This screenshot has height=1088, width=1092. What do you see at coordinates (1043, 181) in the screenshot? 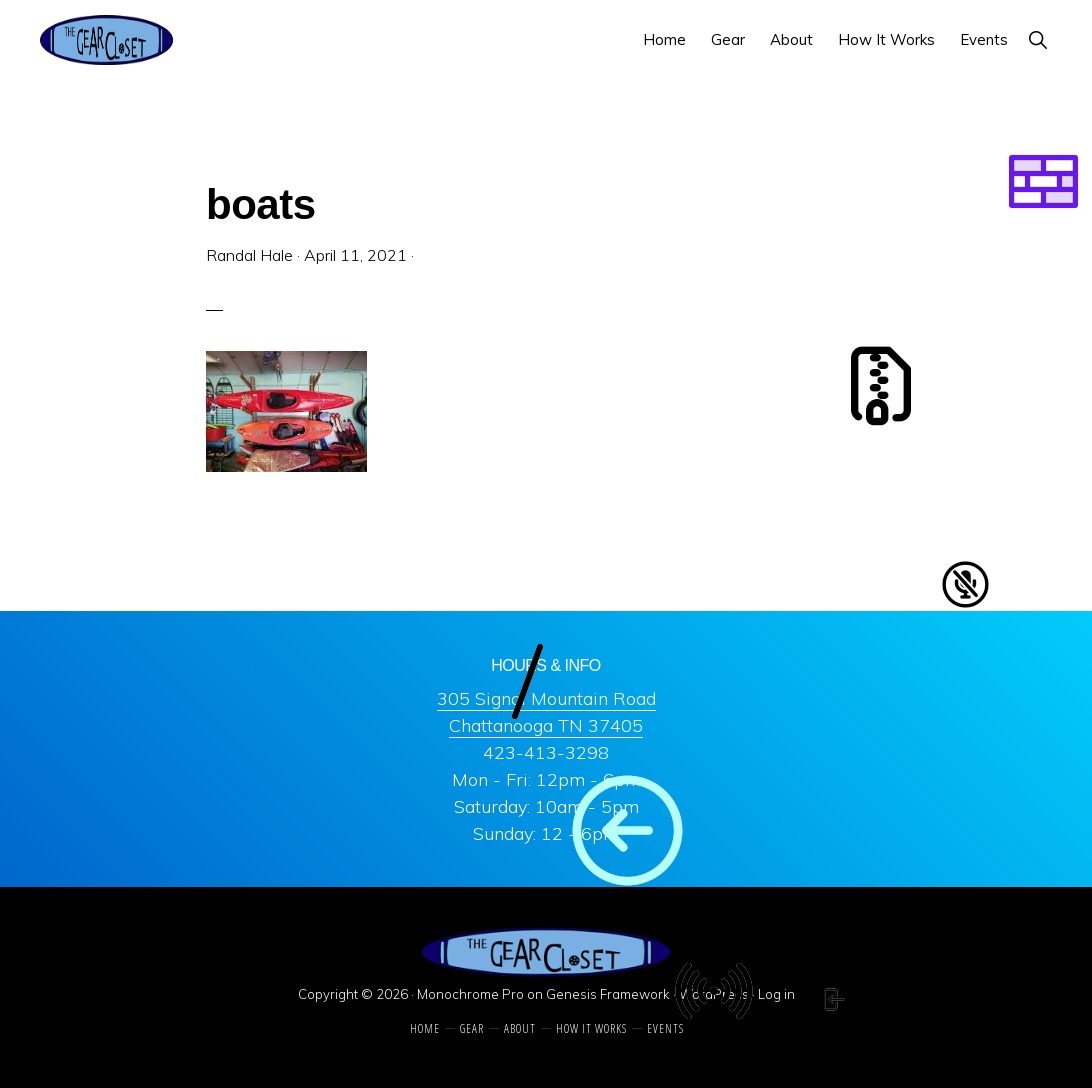
I see `access wall or barrier settings` at bounding box center [1043, 181].